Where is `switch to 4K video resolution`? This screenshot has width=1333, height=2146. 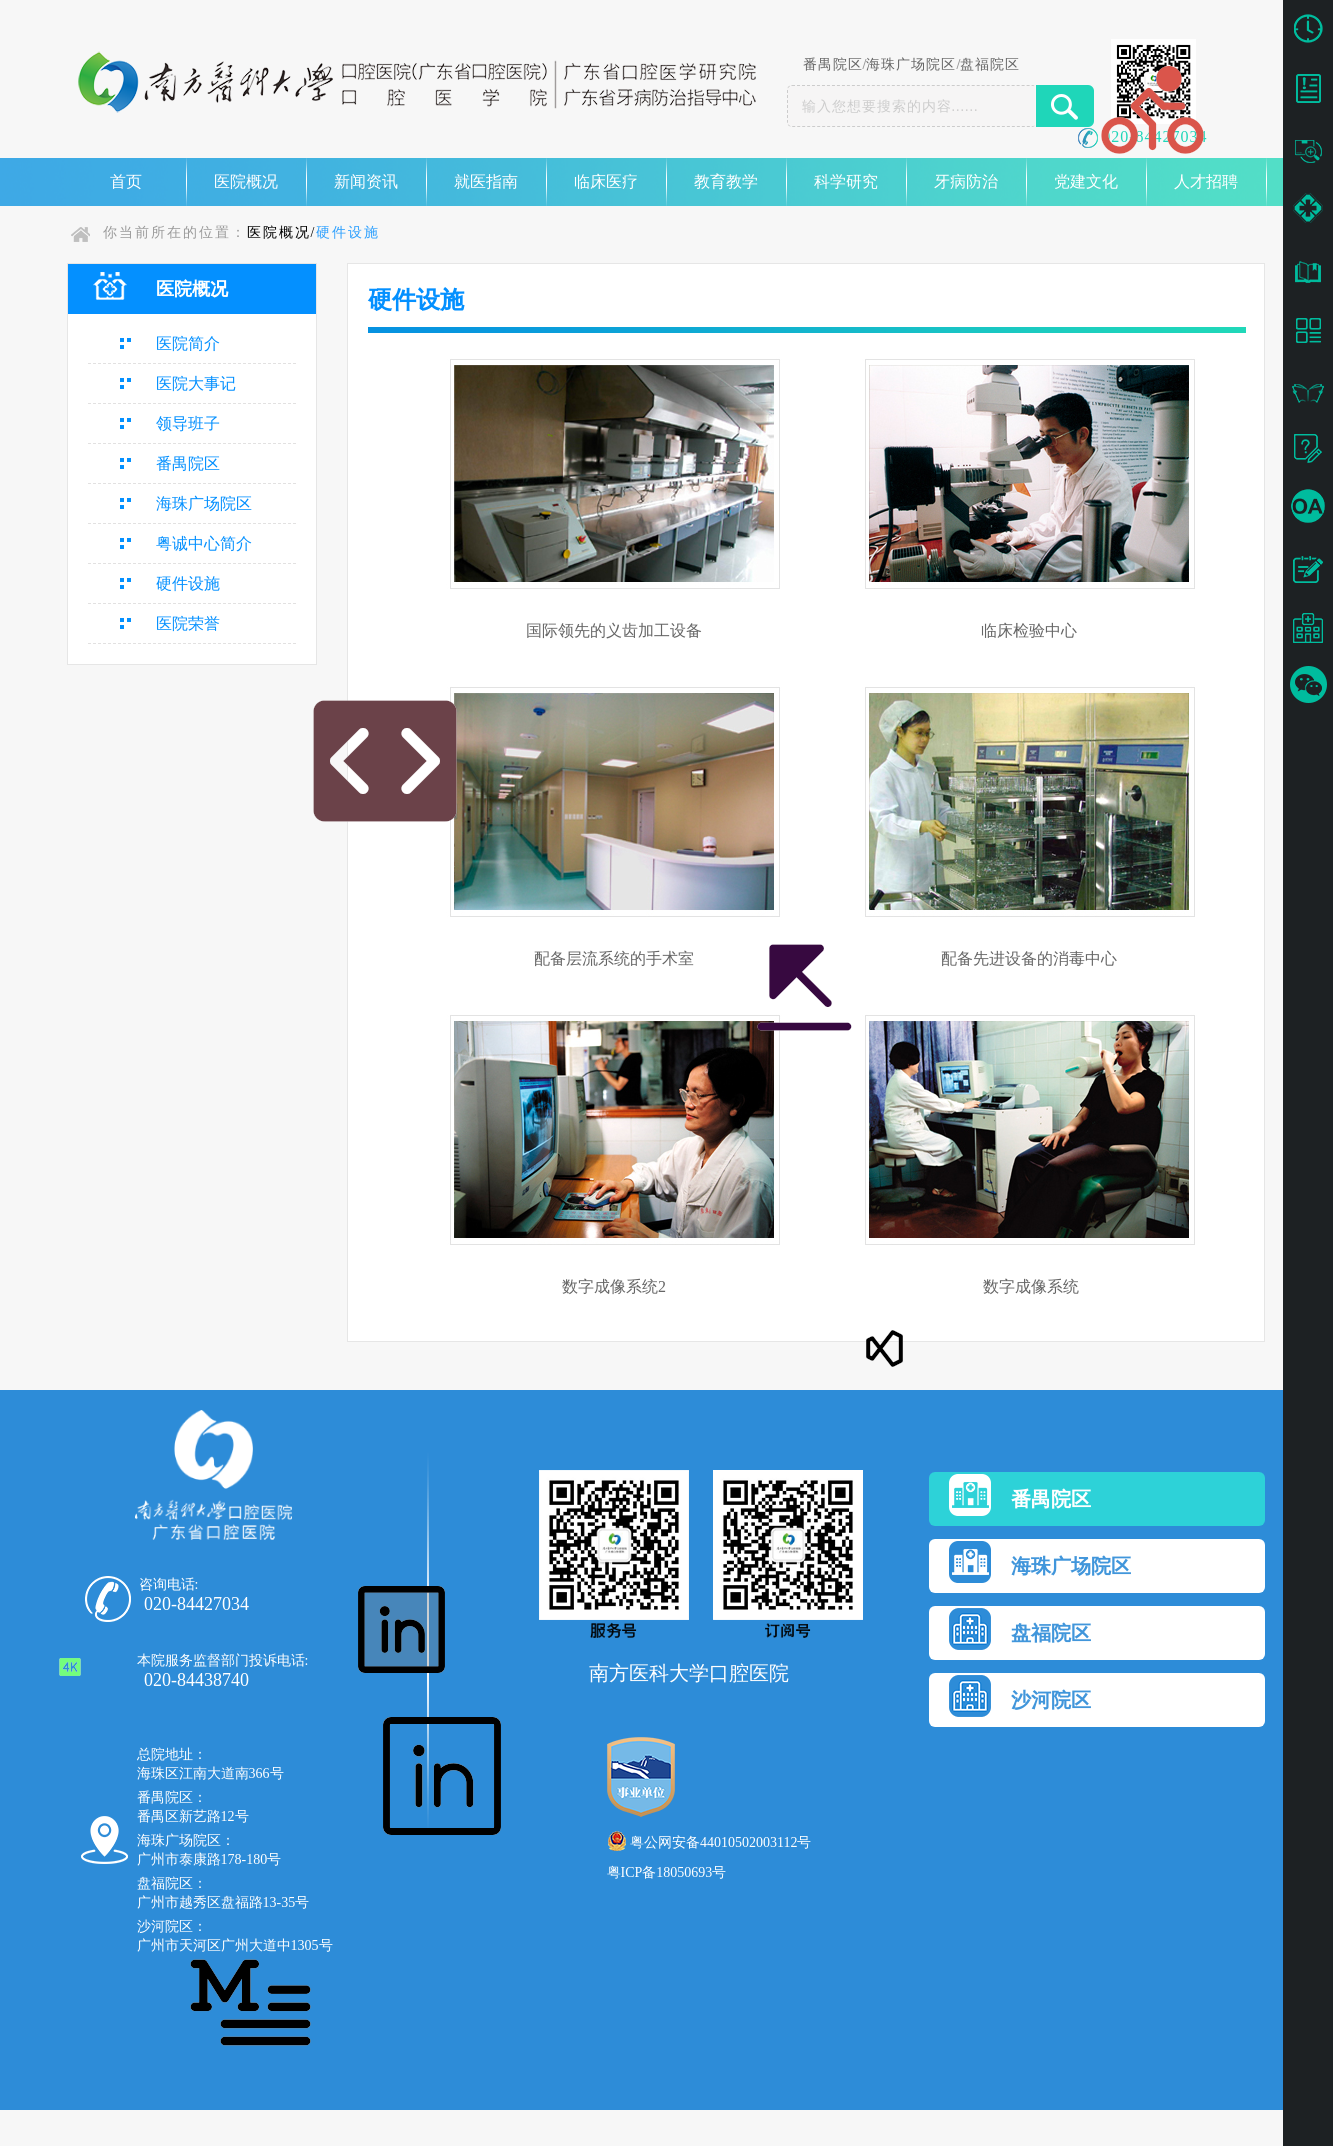
switch to 4K video resolution is located at coordinates (70, 1667).